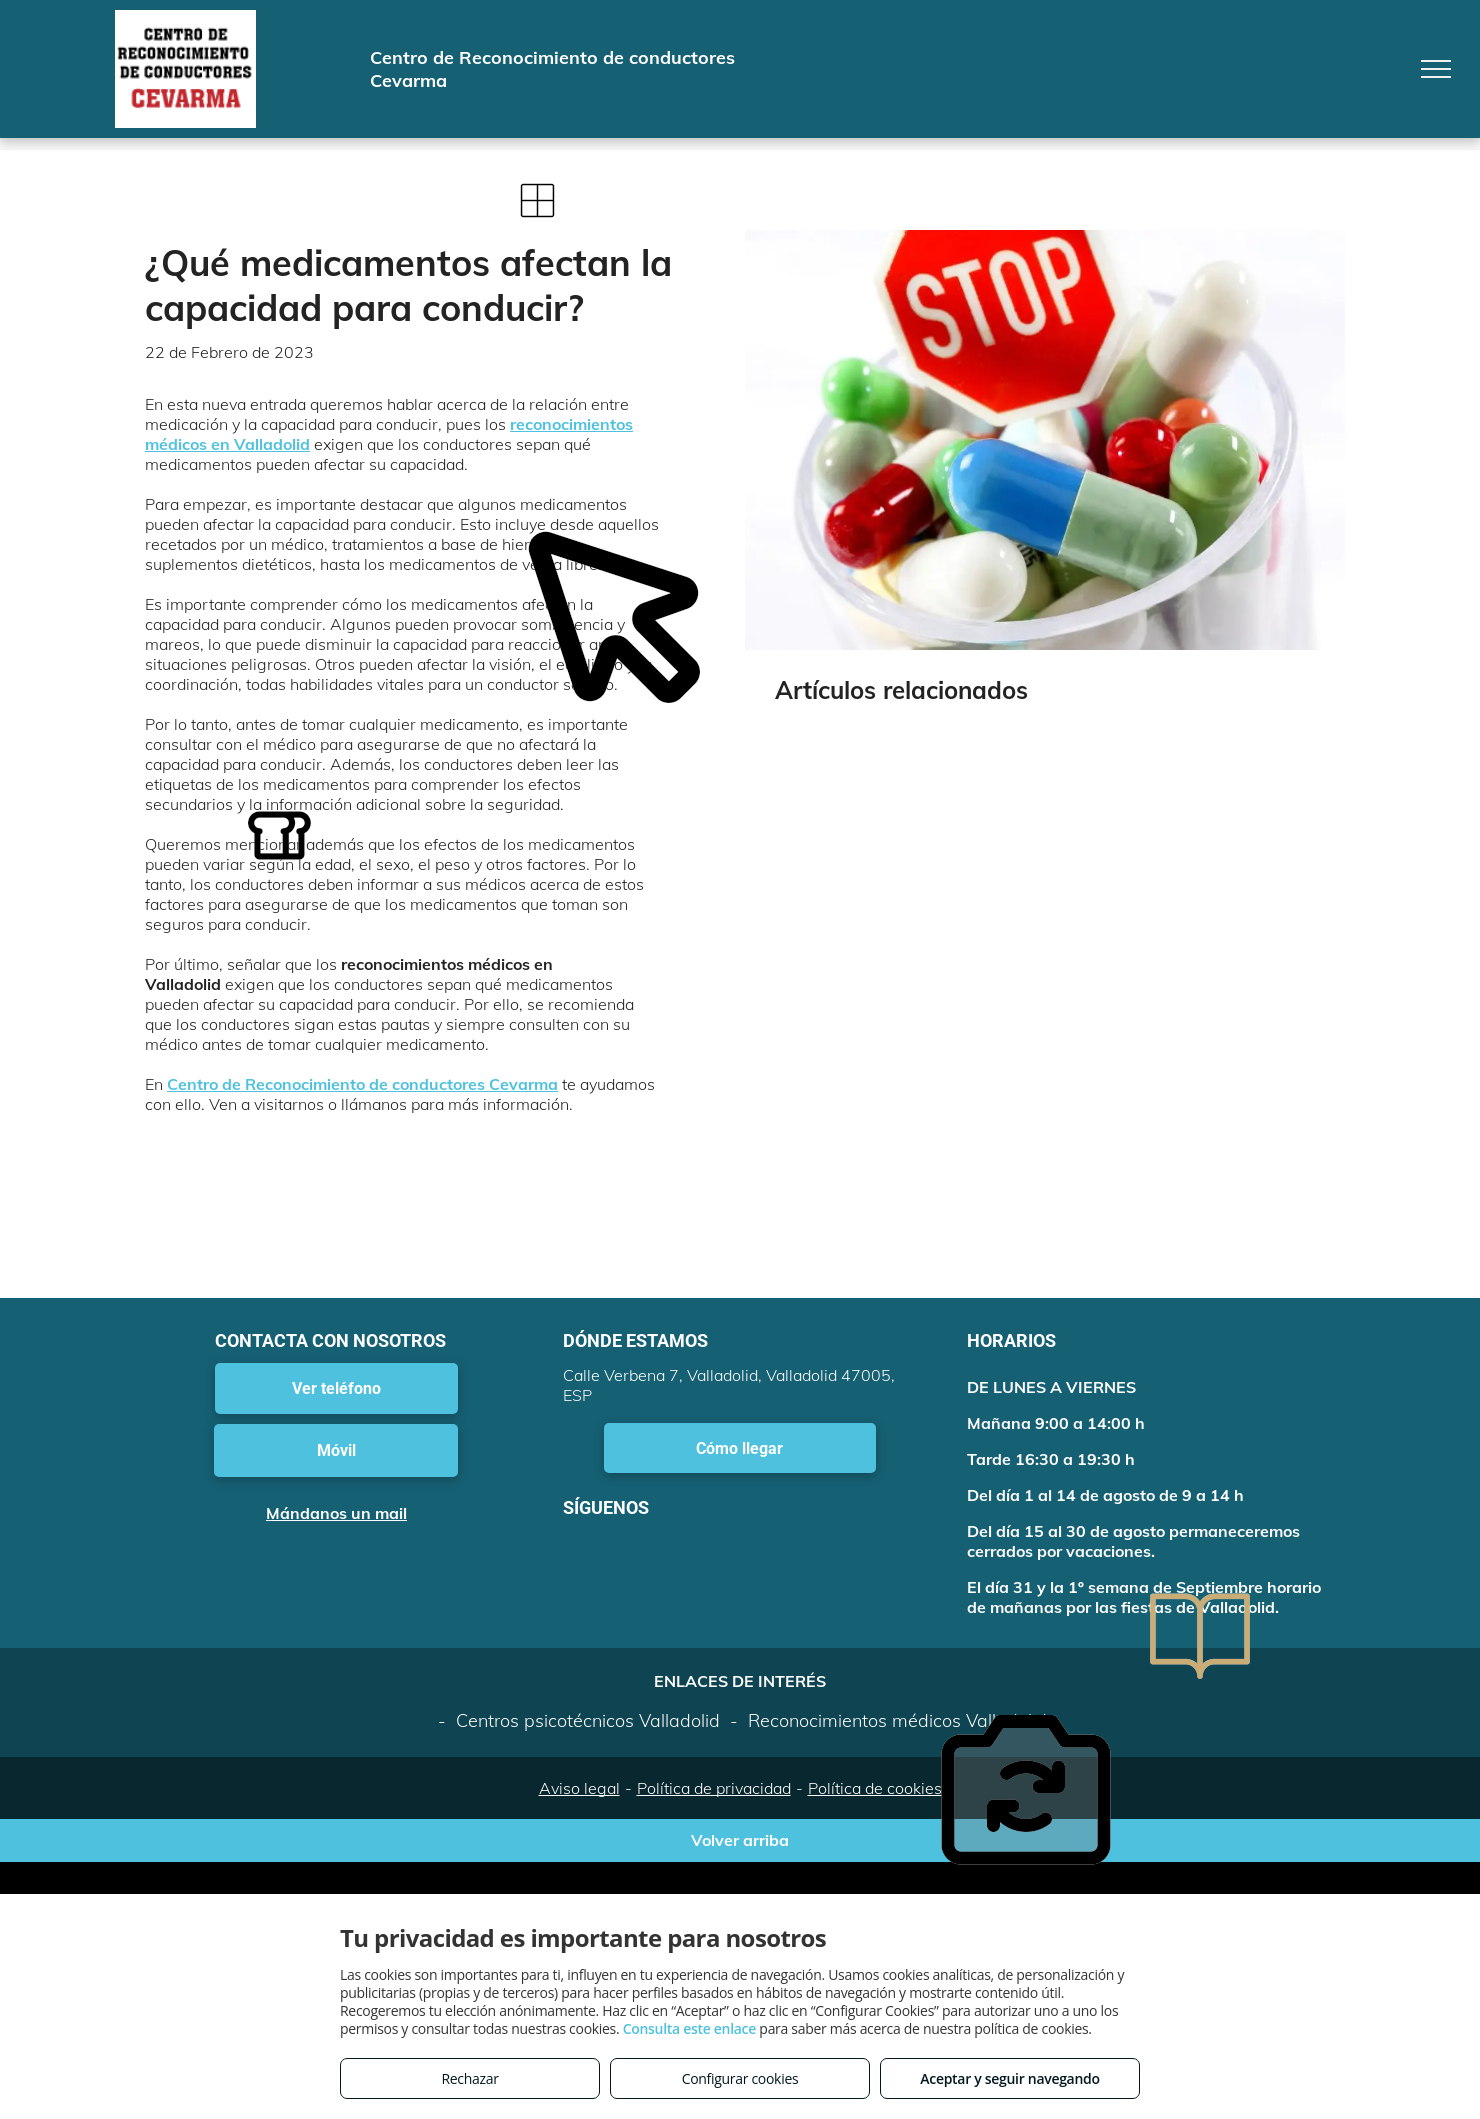 The image size is (1480, 2119). I want to click on open a book or reading view, so click(1200, 1629).